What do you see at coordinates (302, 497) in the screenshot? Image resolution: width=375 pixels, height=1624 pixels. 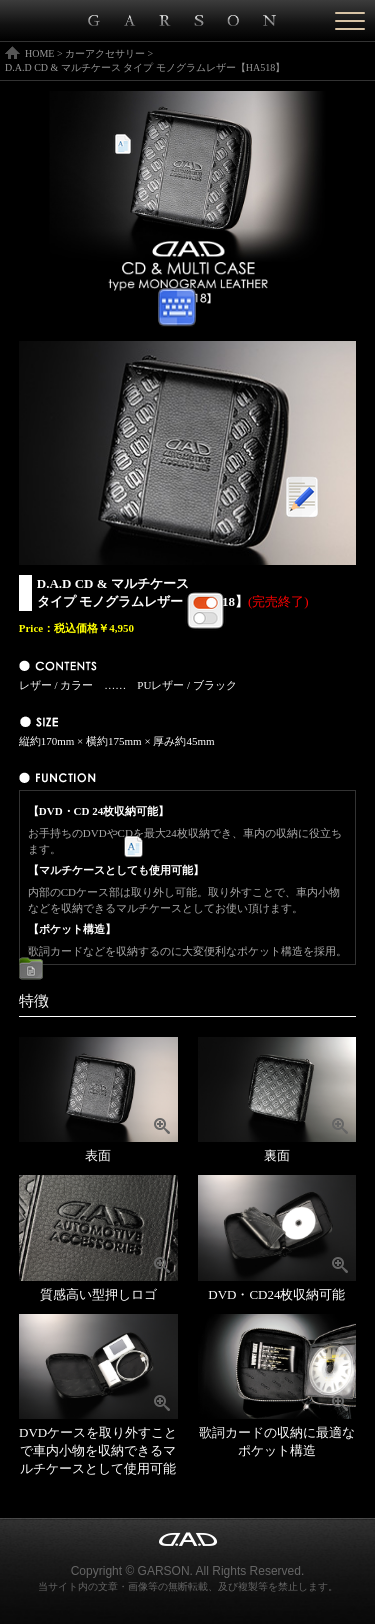 I see `open text editor application` at bounding box center [302, 497].